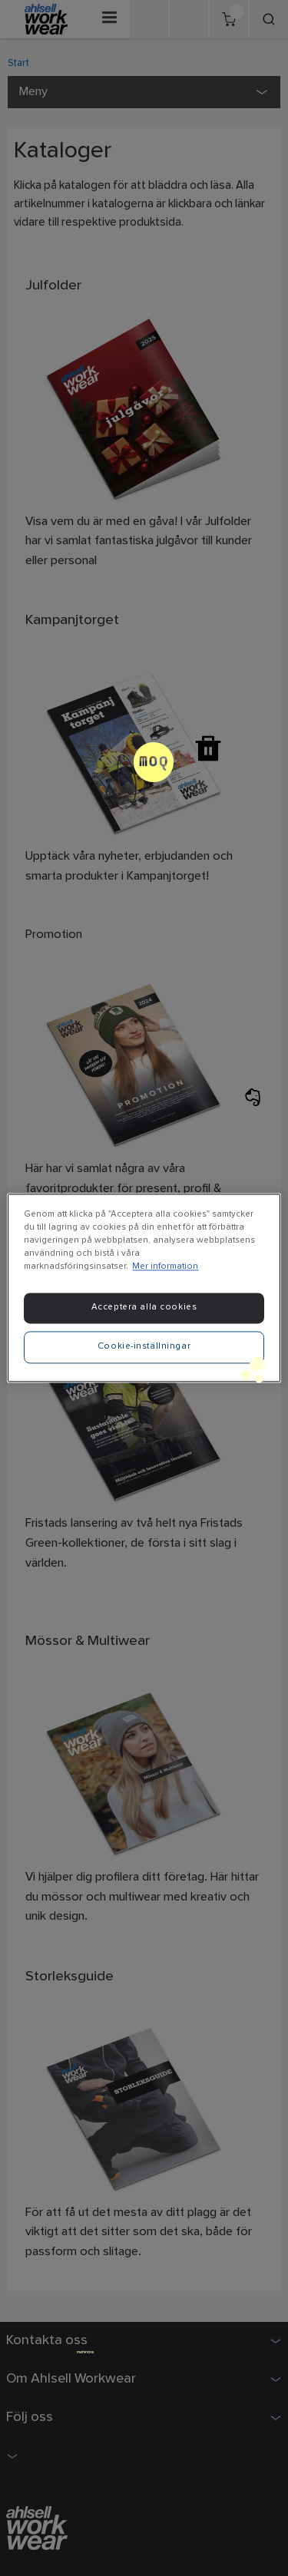 The width and height of the screenshot is (288, 2576). I want to click on open Evernote app, so click(253, 1097).